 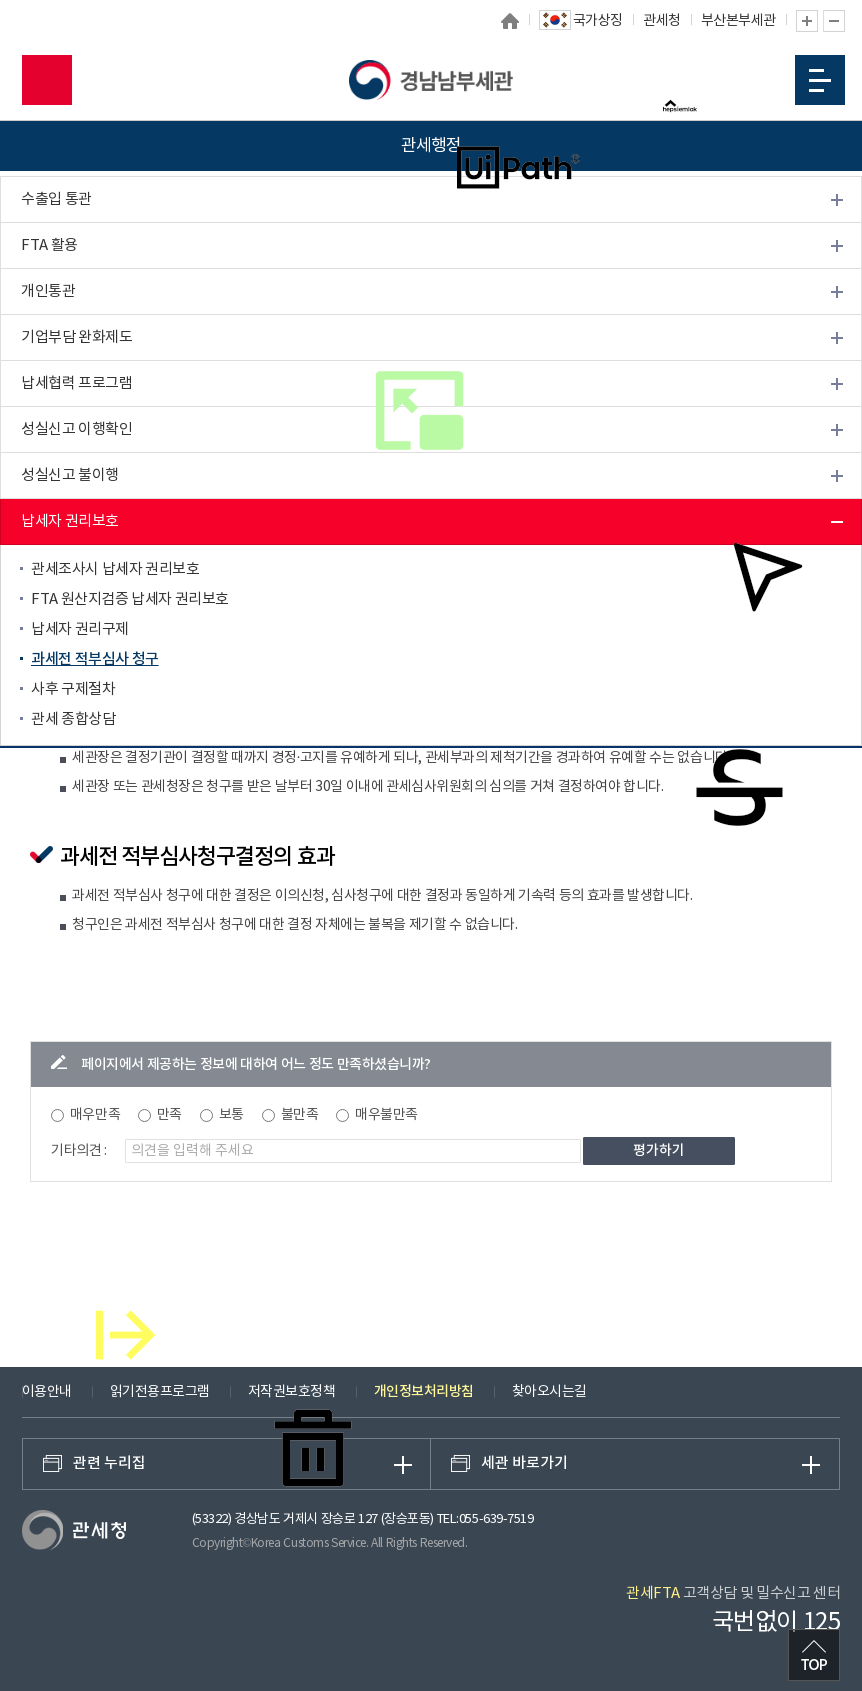 I want to click on tap to navigate to this location, so click(x=767, y=576).